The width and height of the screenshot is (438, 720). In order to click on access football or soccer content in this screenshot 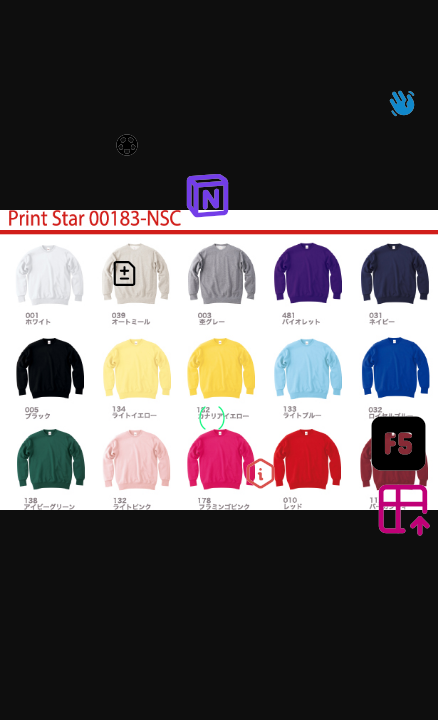, I will do `click(127, 145)`.